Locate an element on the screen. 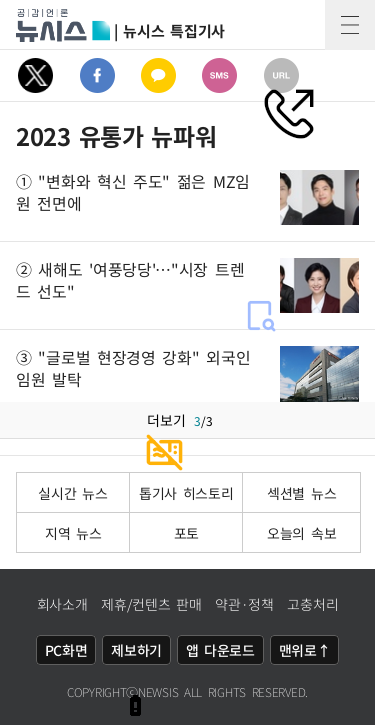 This screenshot has height=725, width=375. indicates an outgoing call was made is located at coordinates (289, 114).